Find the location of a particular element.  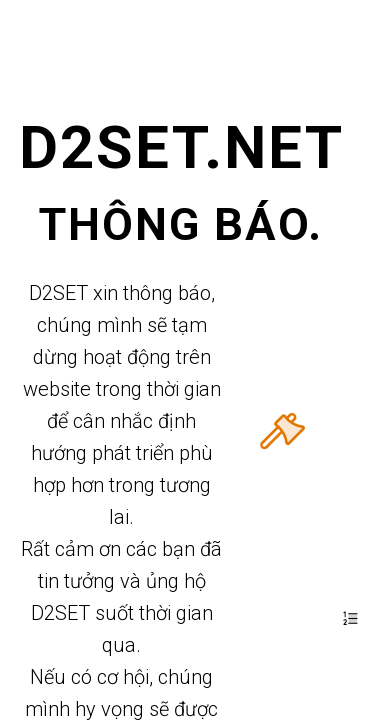

create a numbered list is located at coordinates (350, 618).